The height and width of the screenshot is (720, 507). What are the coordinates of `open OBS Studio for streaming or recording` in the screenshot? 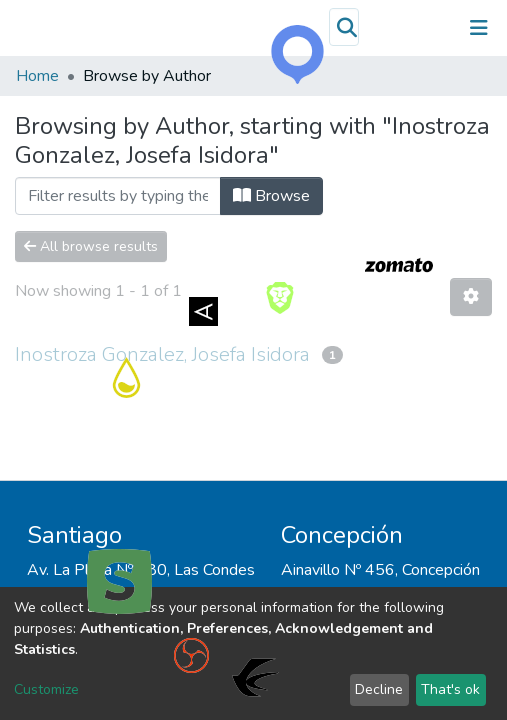 It's located at (191, 655).